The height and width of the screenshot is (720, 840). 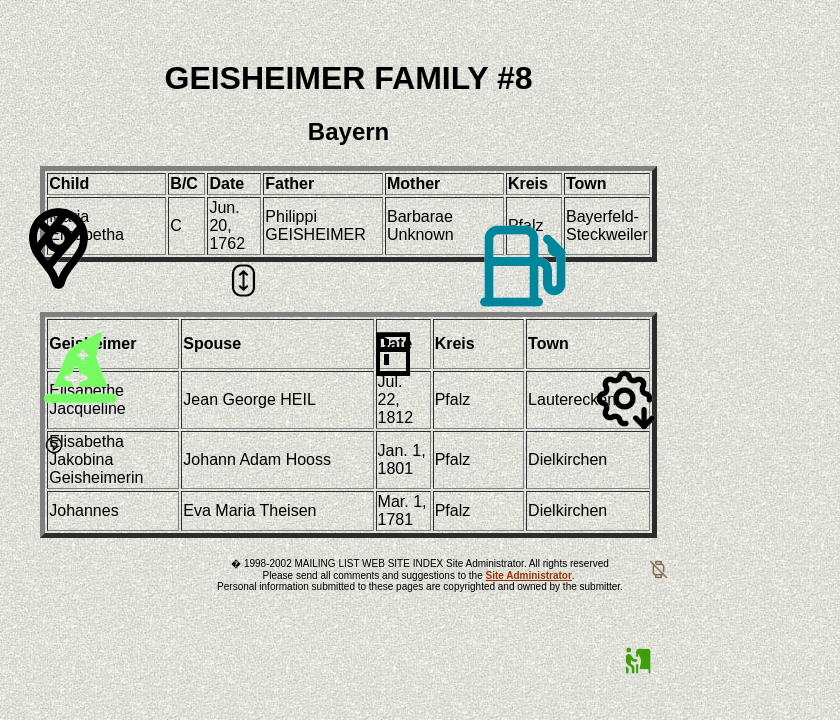 I want to click on open google maps, so click(x=58, y=248).